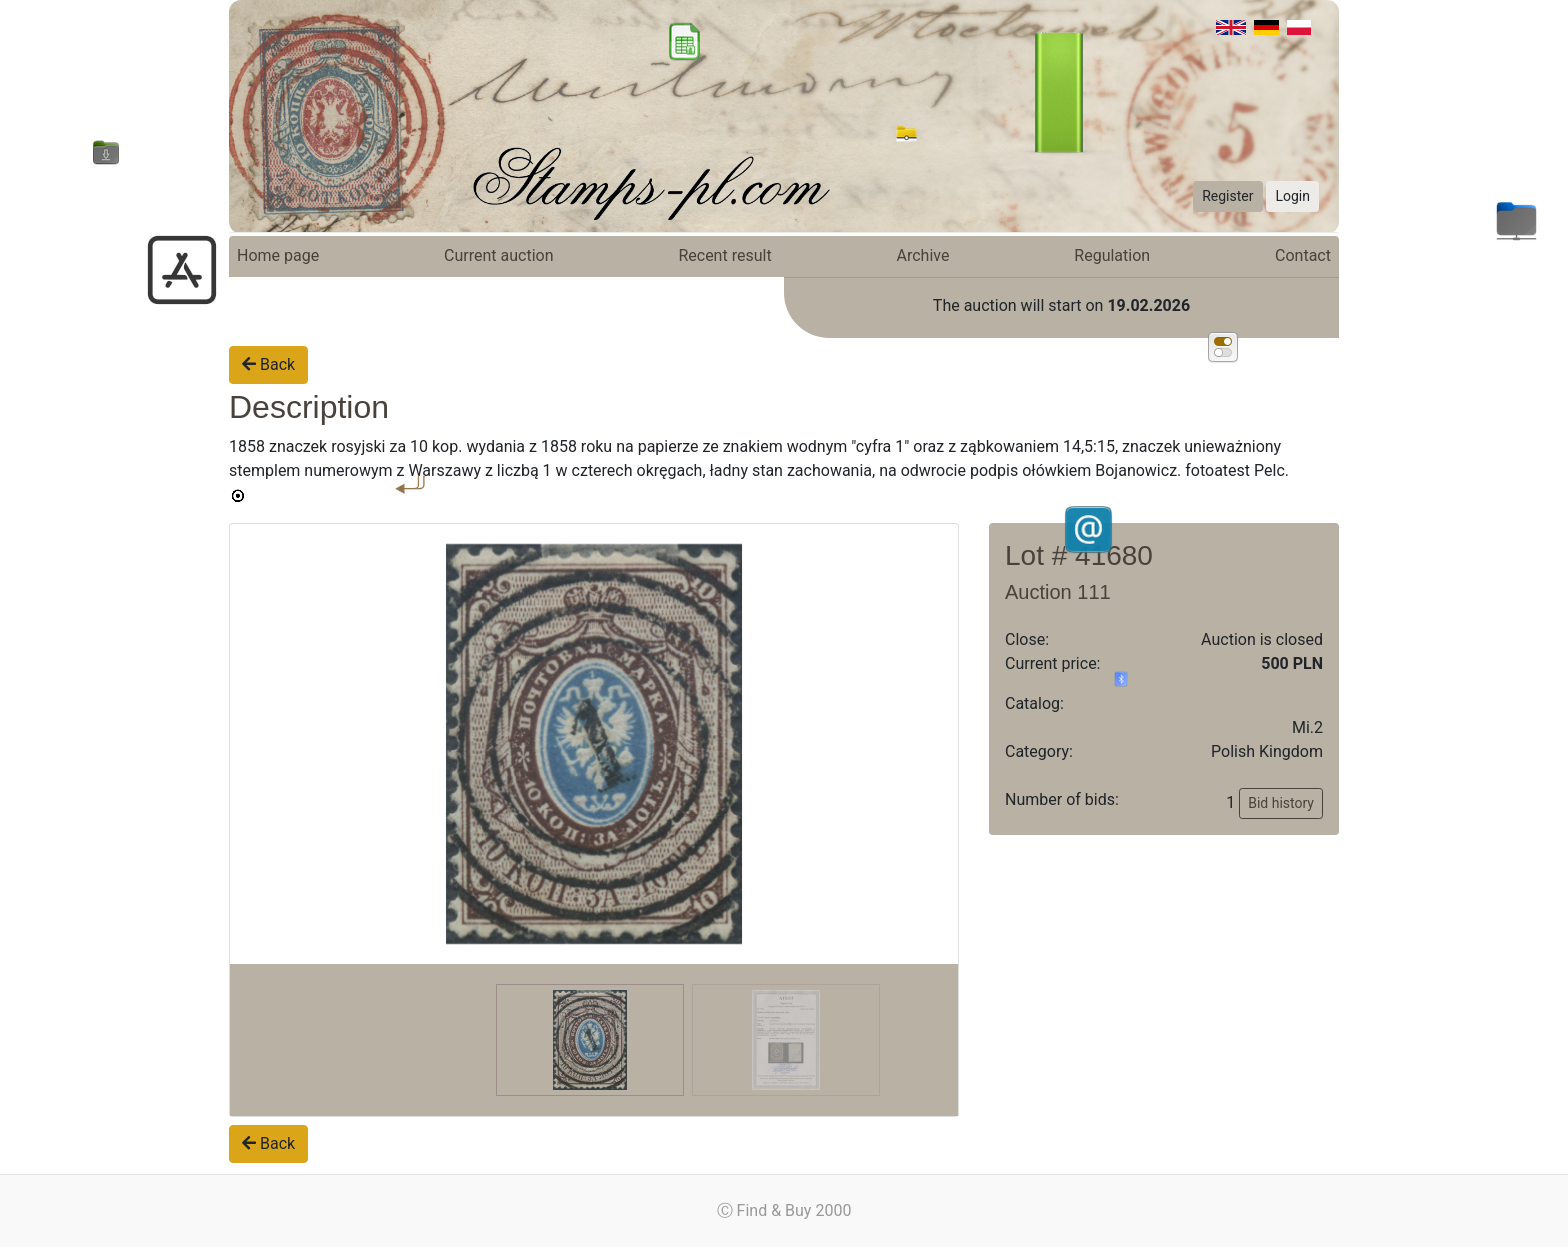 The image size is (1568, 1247). What do you see at coordinates (409, 482) in the screenshot?
I see `reply to all recipients of an email` at bounding box center [409, 482].